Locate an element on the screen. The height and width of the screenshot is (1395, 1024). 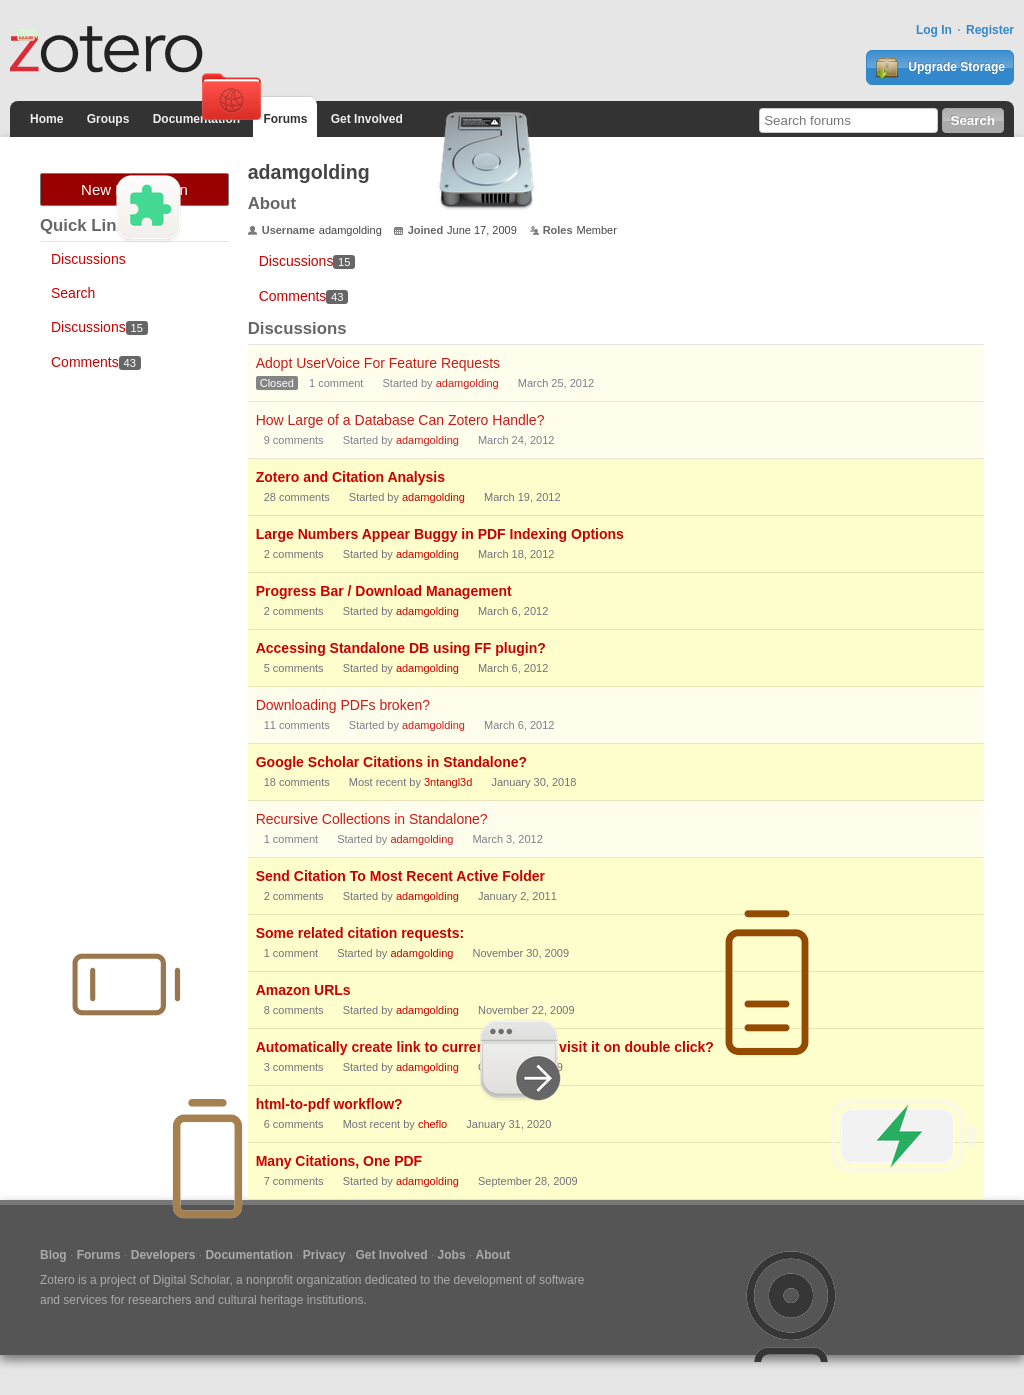
access webcam settings is located at coordinates (791, 1303).